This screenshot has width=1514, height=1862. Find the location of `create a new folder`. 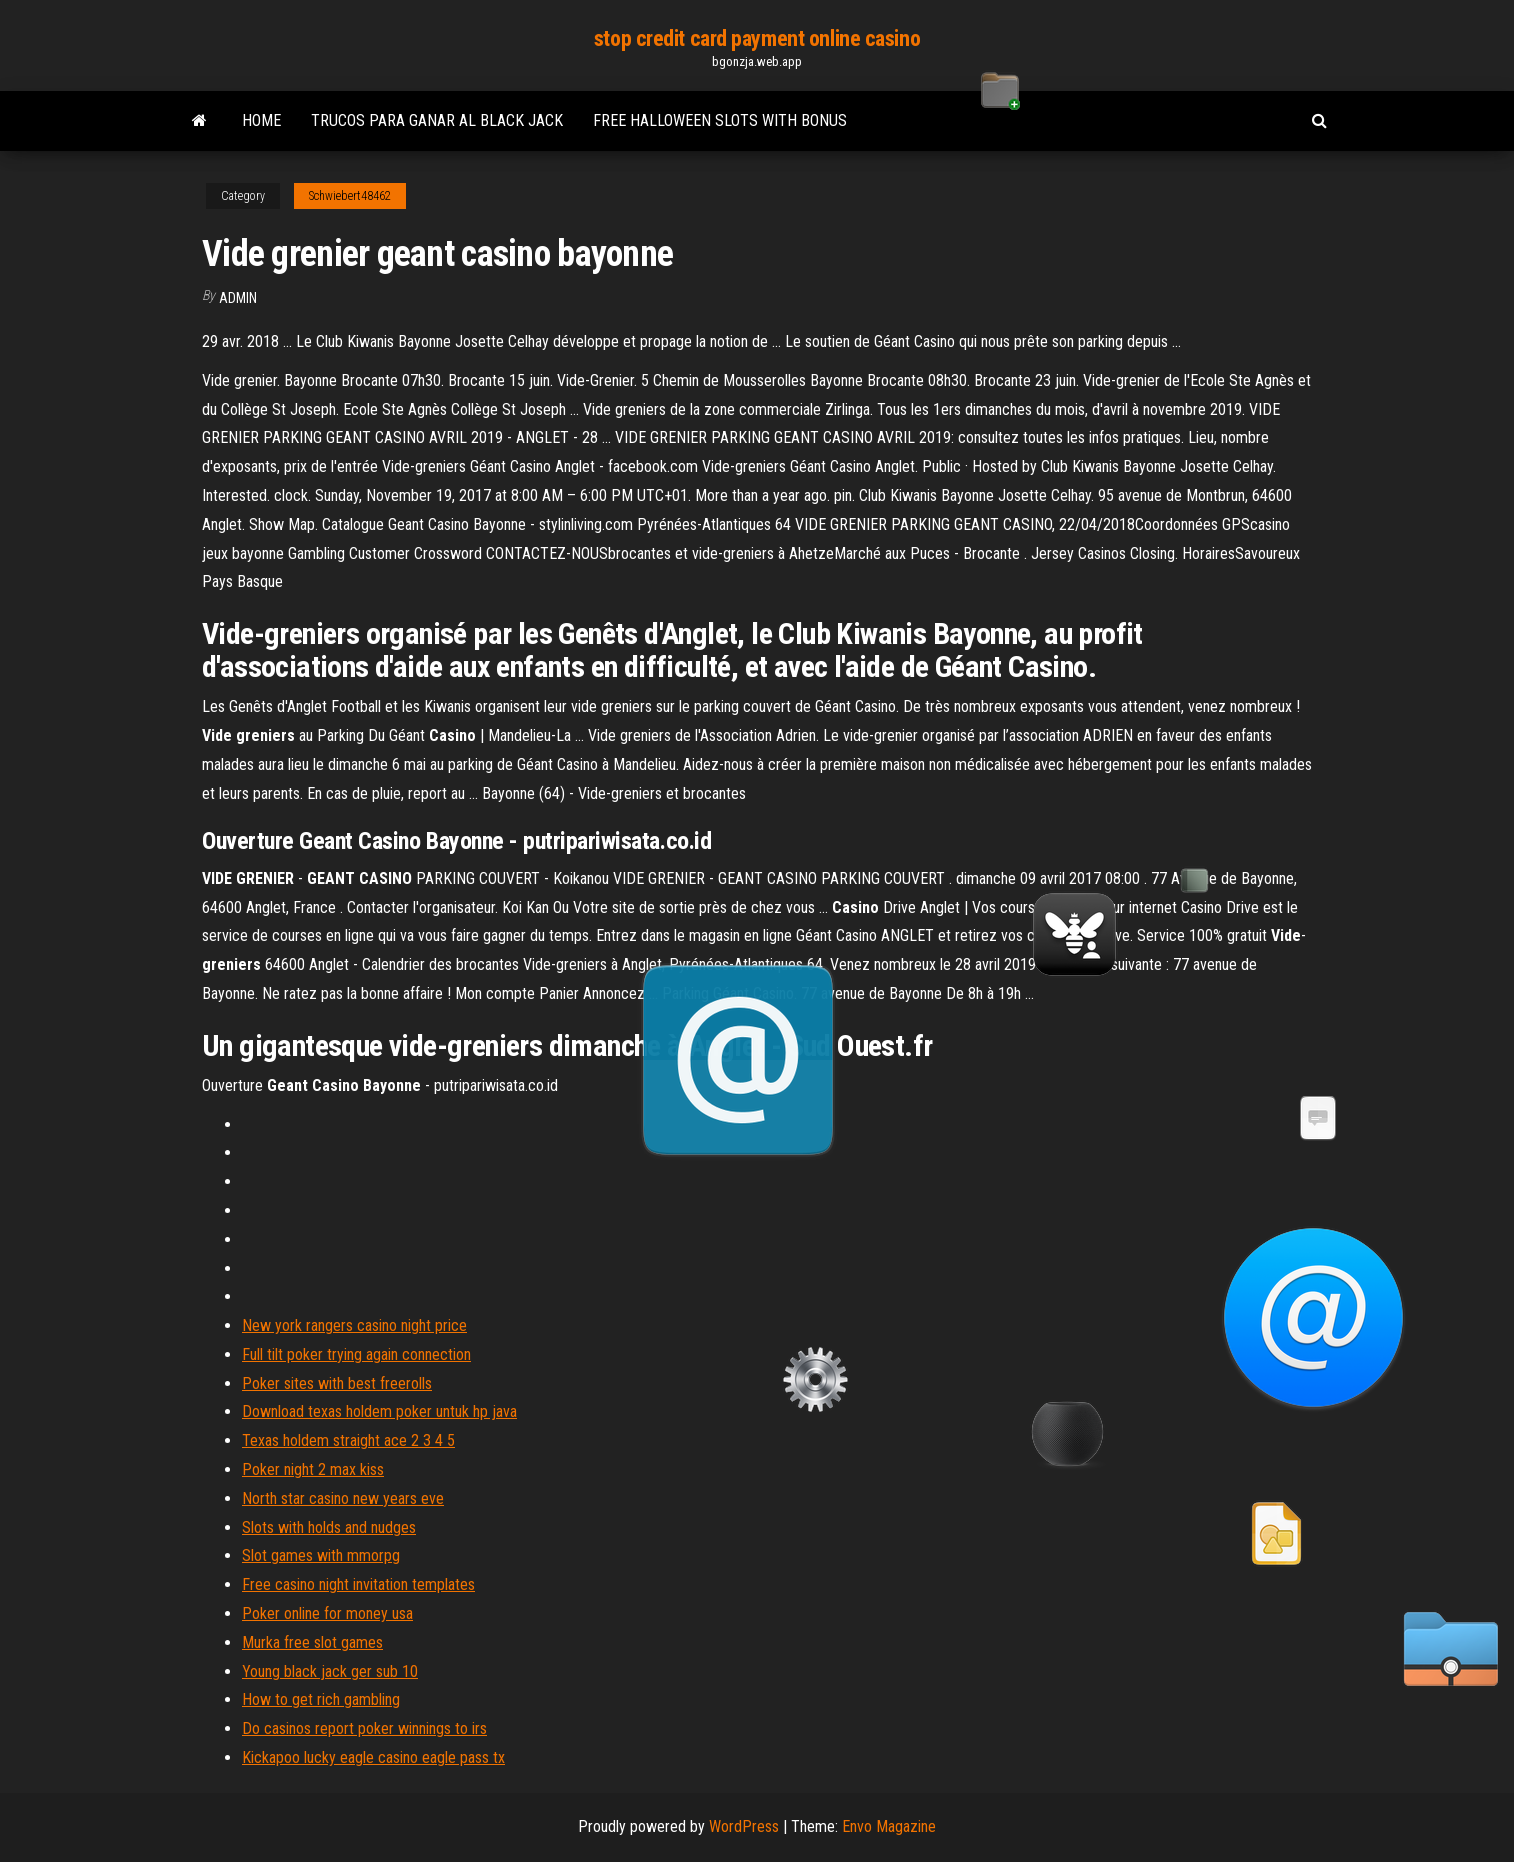

create a new folder is located at coordinates (1000, 90).